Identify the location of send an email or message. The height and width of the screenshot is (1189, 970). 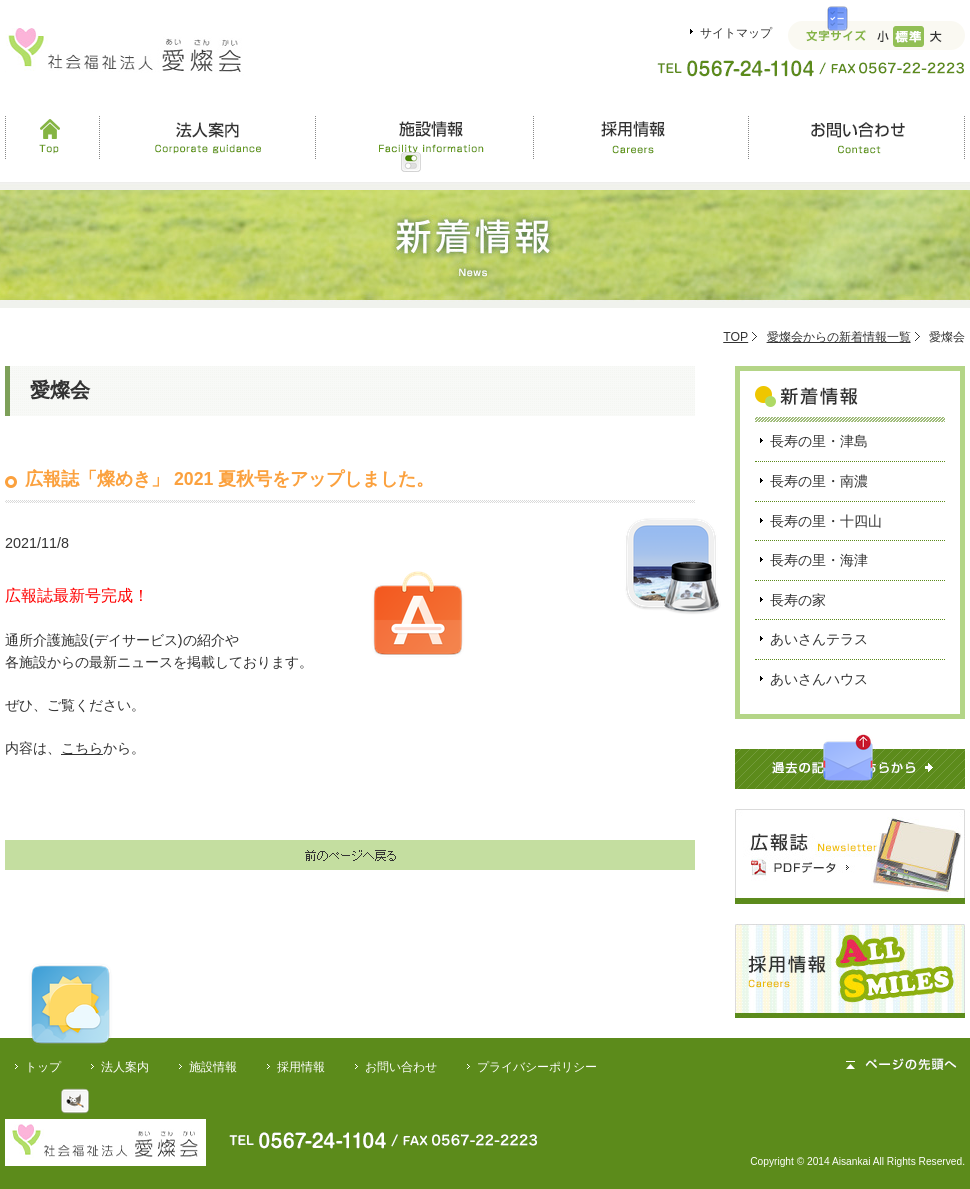
(848, 761).